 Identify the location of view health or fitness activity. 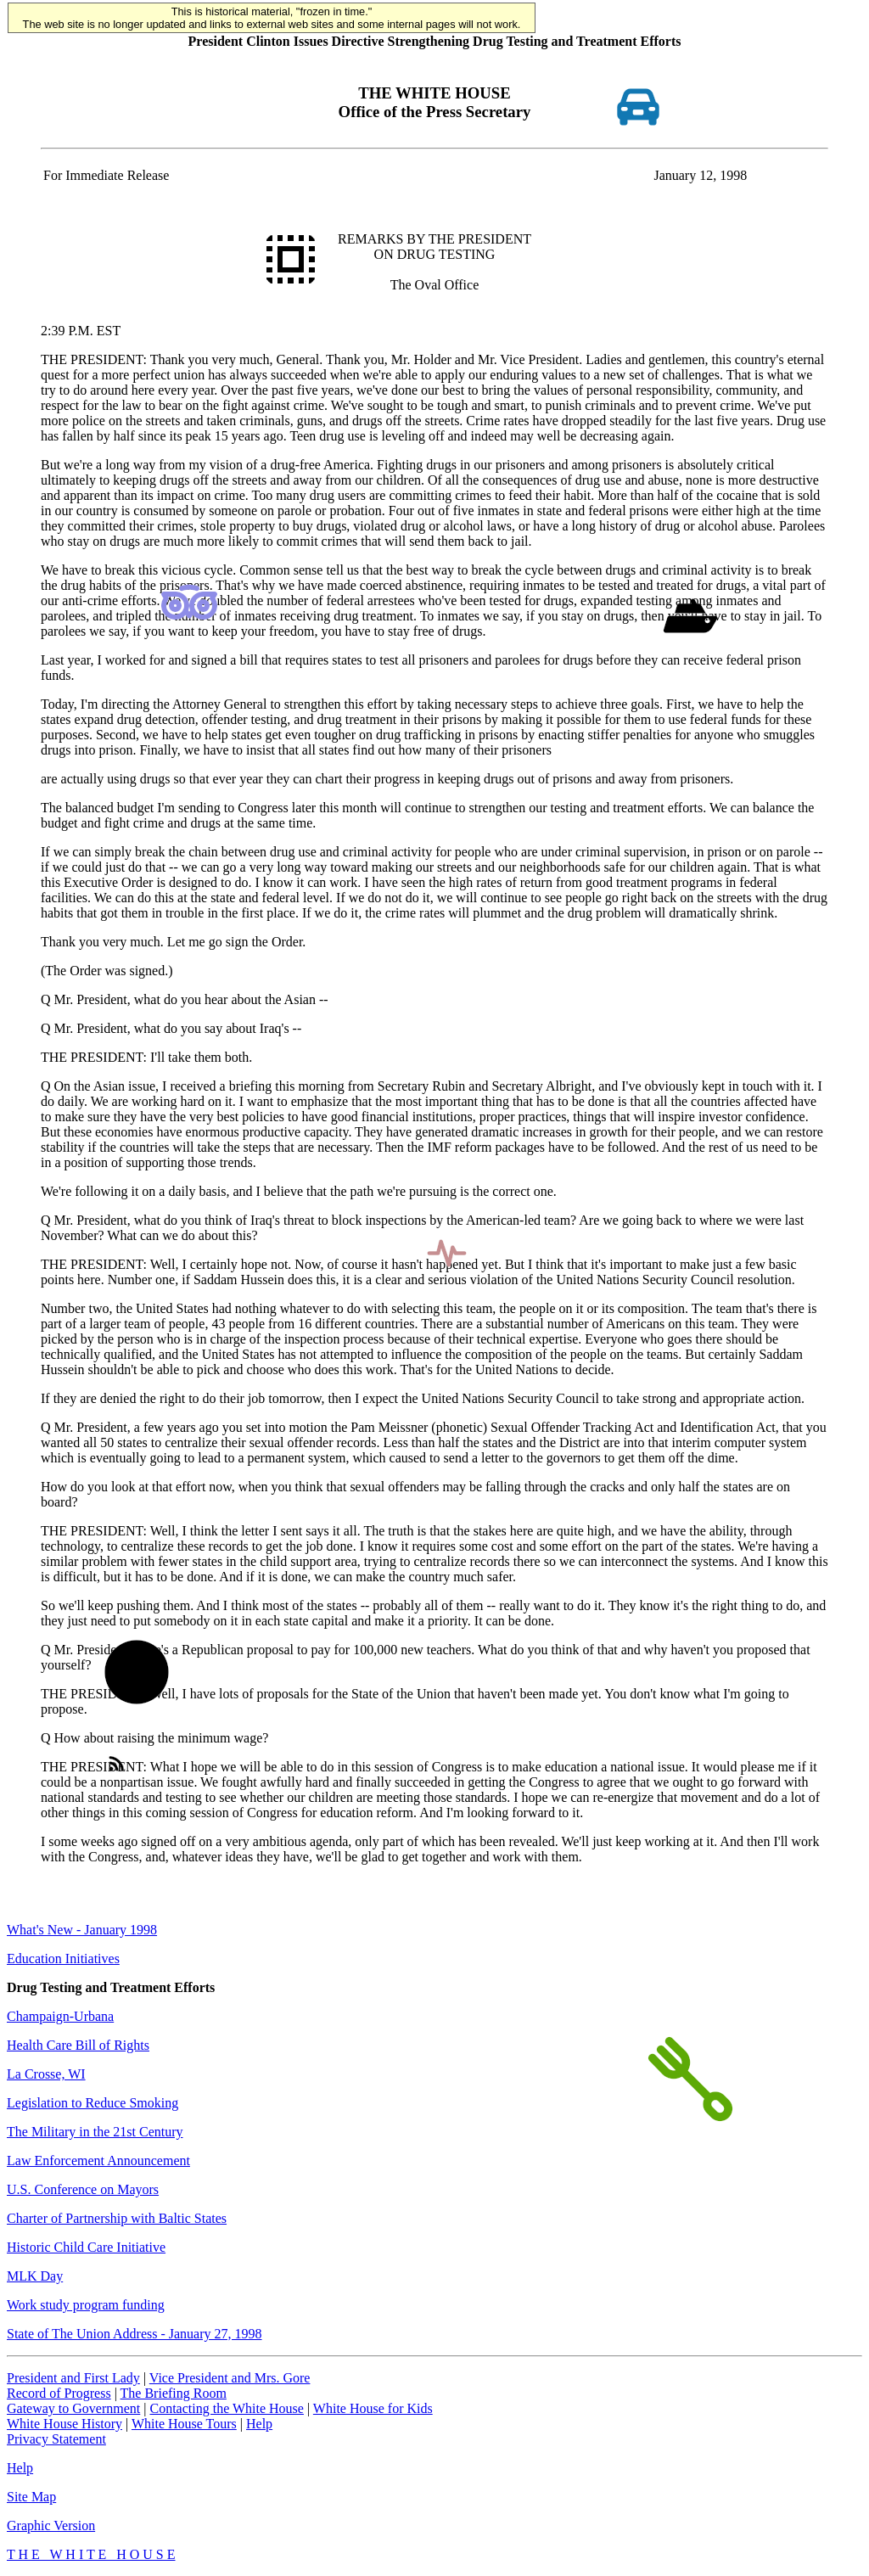
(446, 1253).